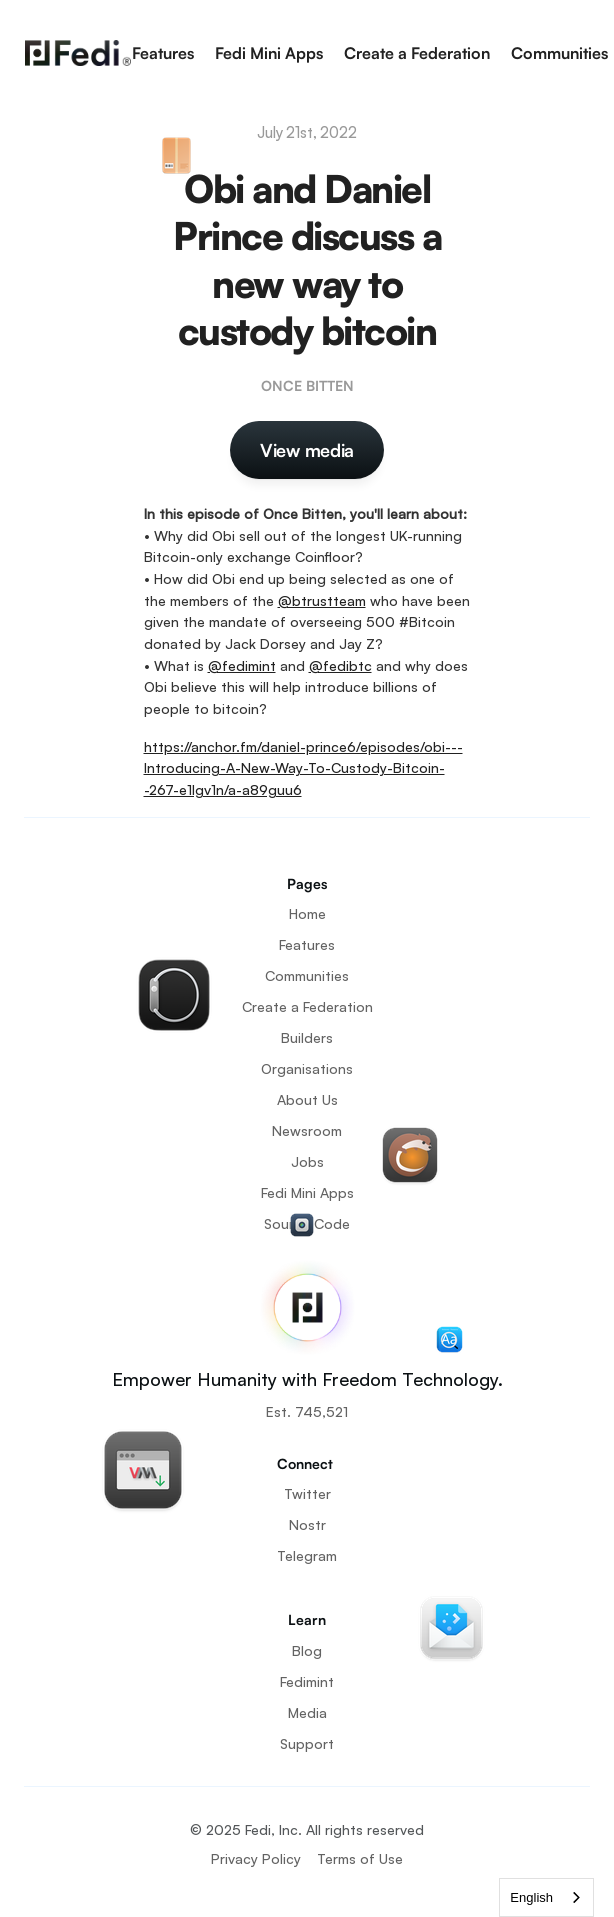 Image resolution: width=614 pixels, height=1917 pixels. Describe the element at coordinates (302, 1225) in the screenshot. I see `open fondo wallpaper app` at that location.